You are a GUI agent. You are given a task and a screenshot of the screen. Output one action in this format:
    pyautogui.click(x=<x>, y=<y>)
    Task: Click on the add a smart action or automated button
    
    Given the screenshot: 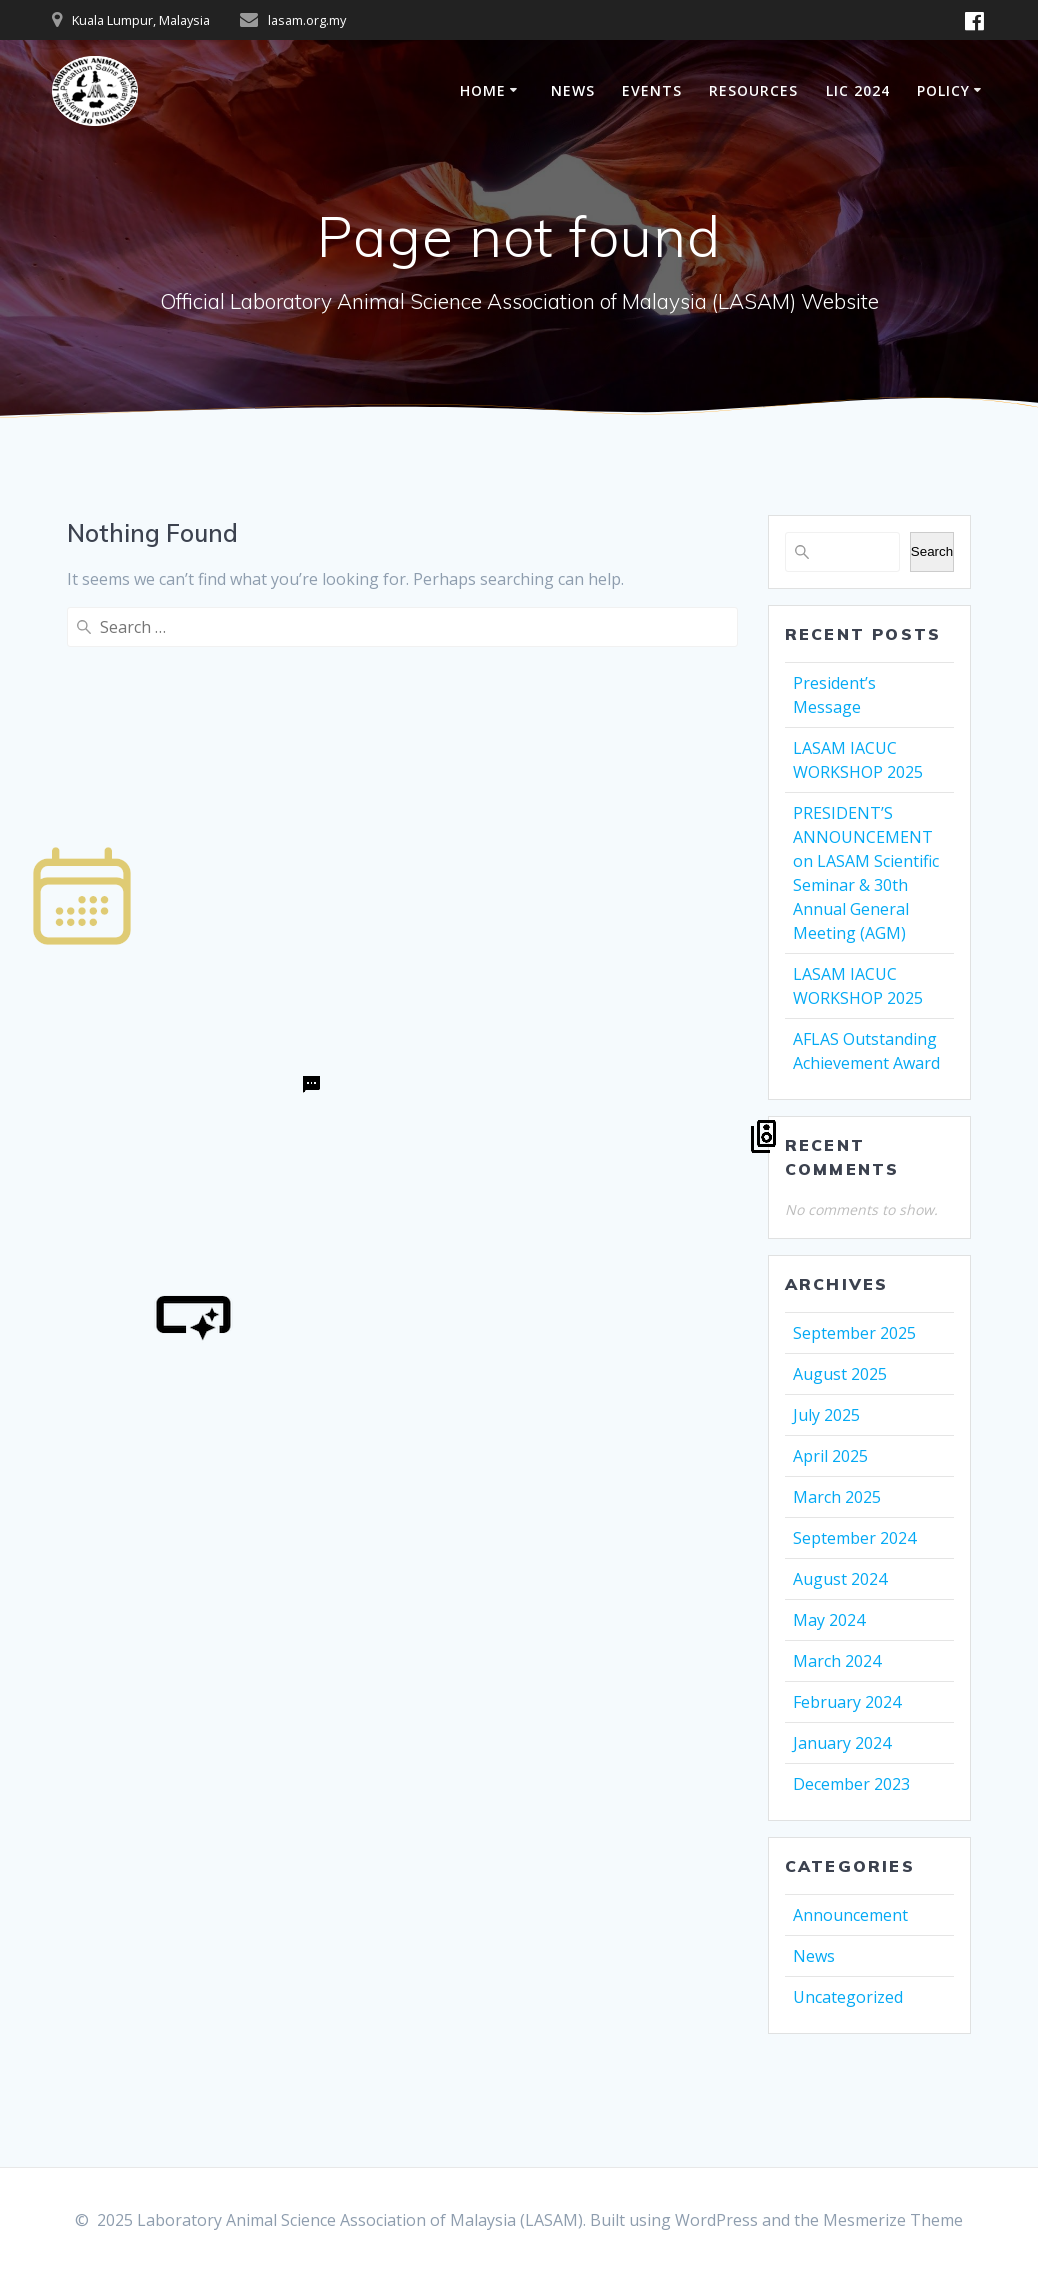 What is the action you would take?
    pyautogui.click(x=193, y=1314)
    